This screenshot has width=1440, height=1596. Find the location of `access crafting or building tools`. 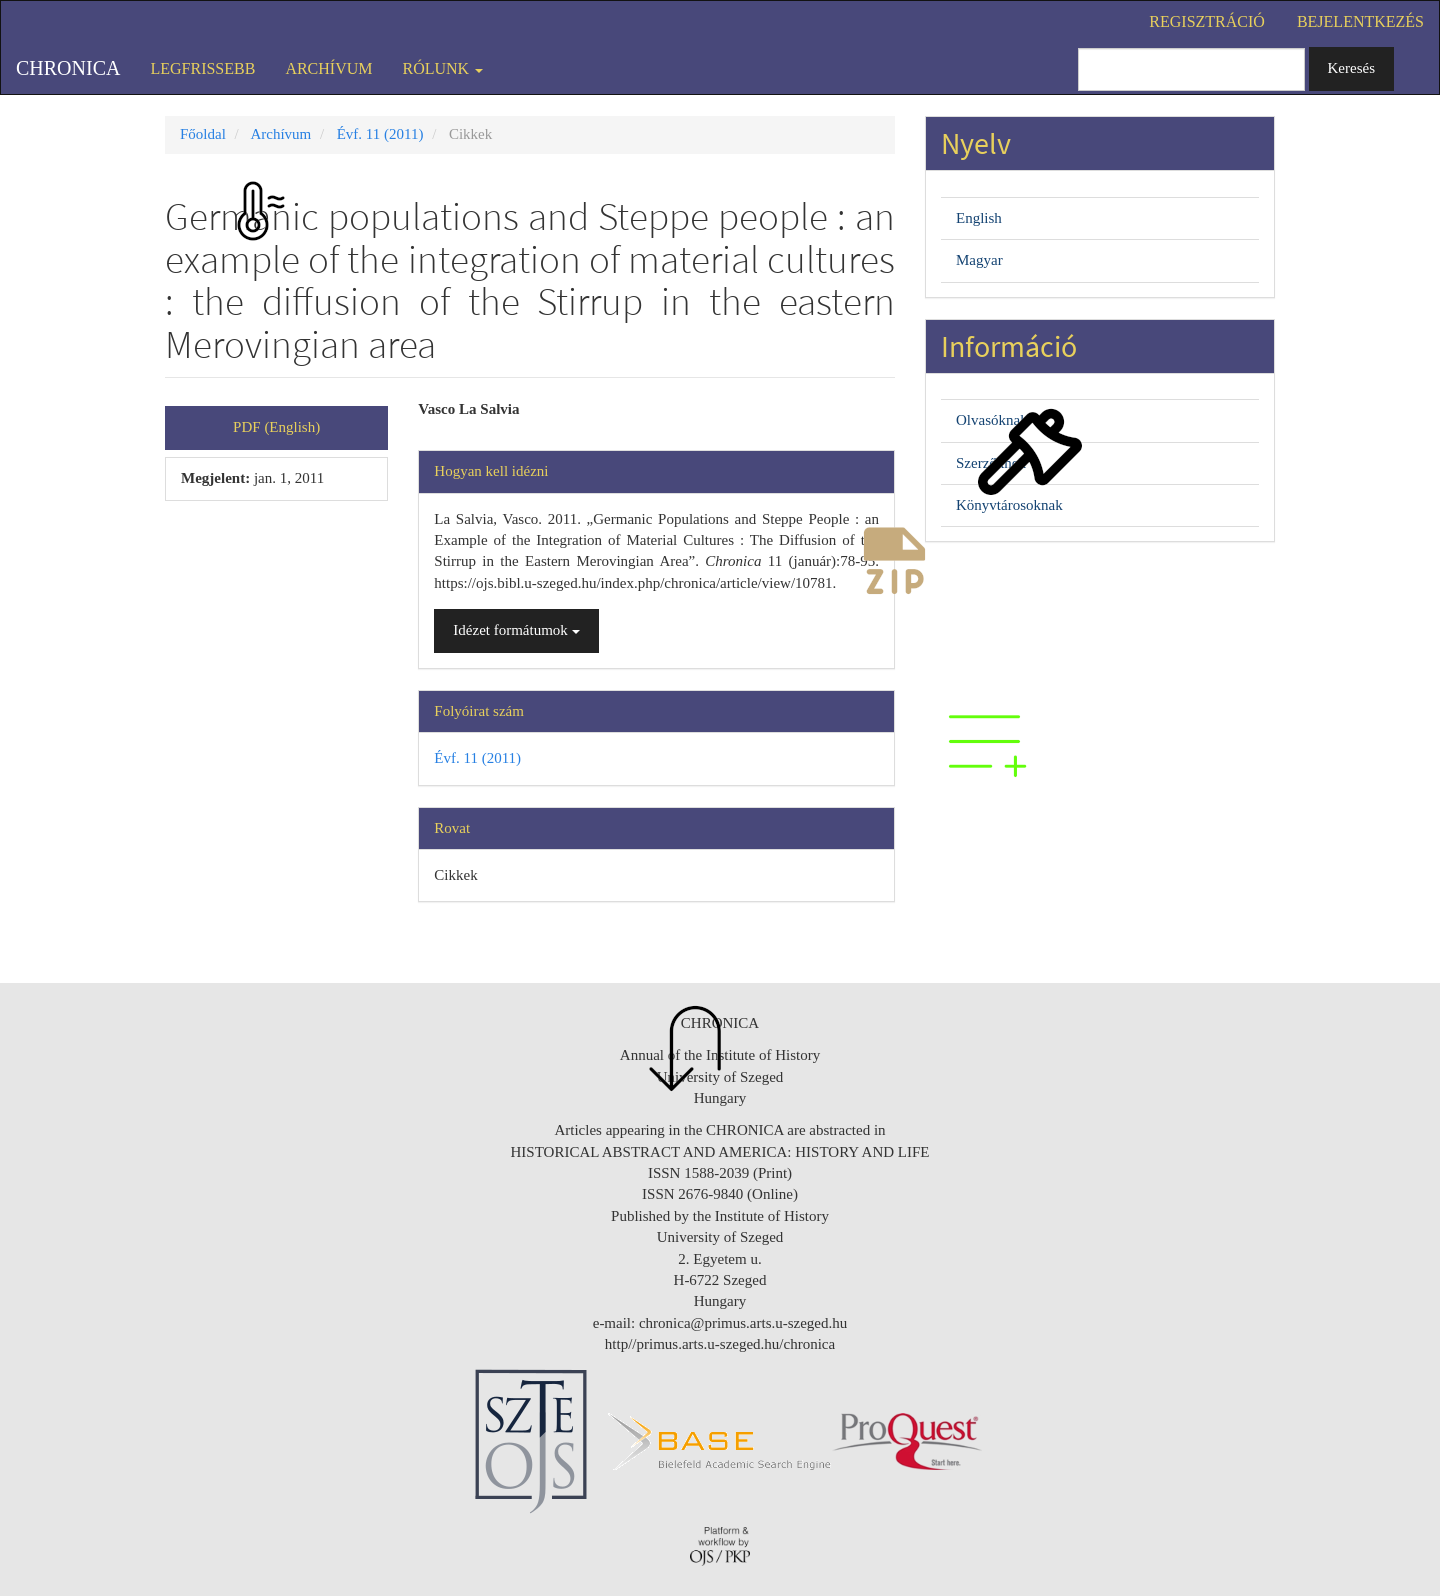

access crafting or building tools is located at coordinates (1030, 456).